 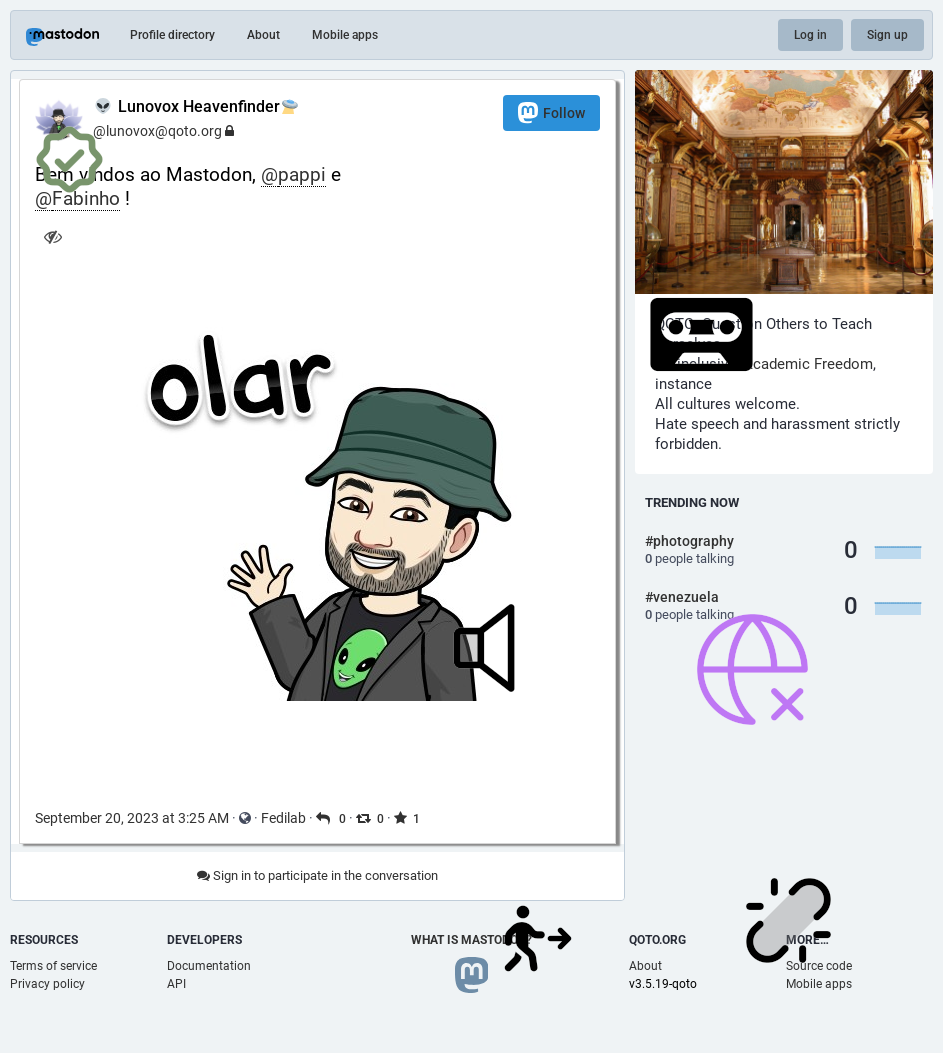 What do you see at coordinates (69, 159) in the screenshot?
I see `indicates verified or authenticated status` at bounding box center [69, 159].